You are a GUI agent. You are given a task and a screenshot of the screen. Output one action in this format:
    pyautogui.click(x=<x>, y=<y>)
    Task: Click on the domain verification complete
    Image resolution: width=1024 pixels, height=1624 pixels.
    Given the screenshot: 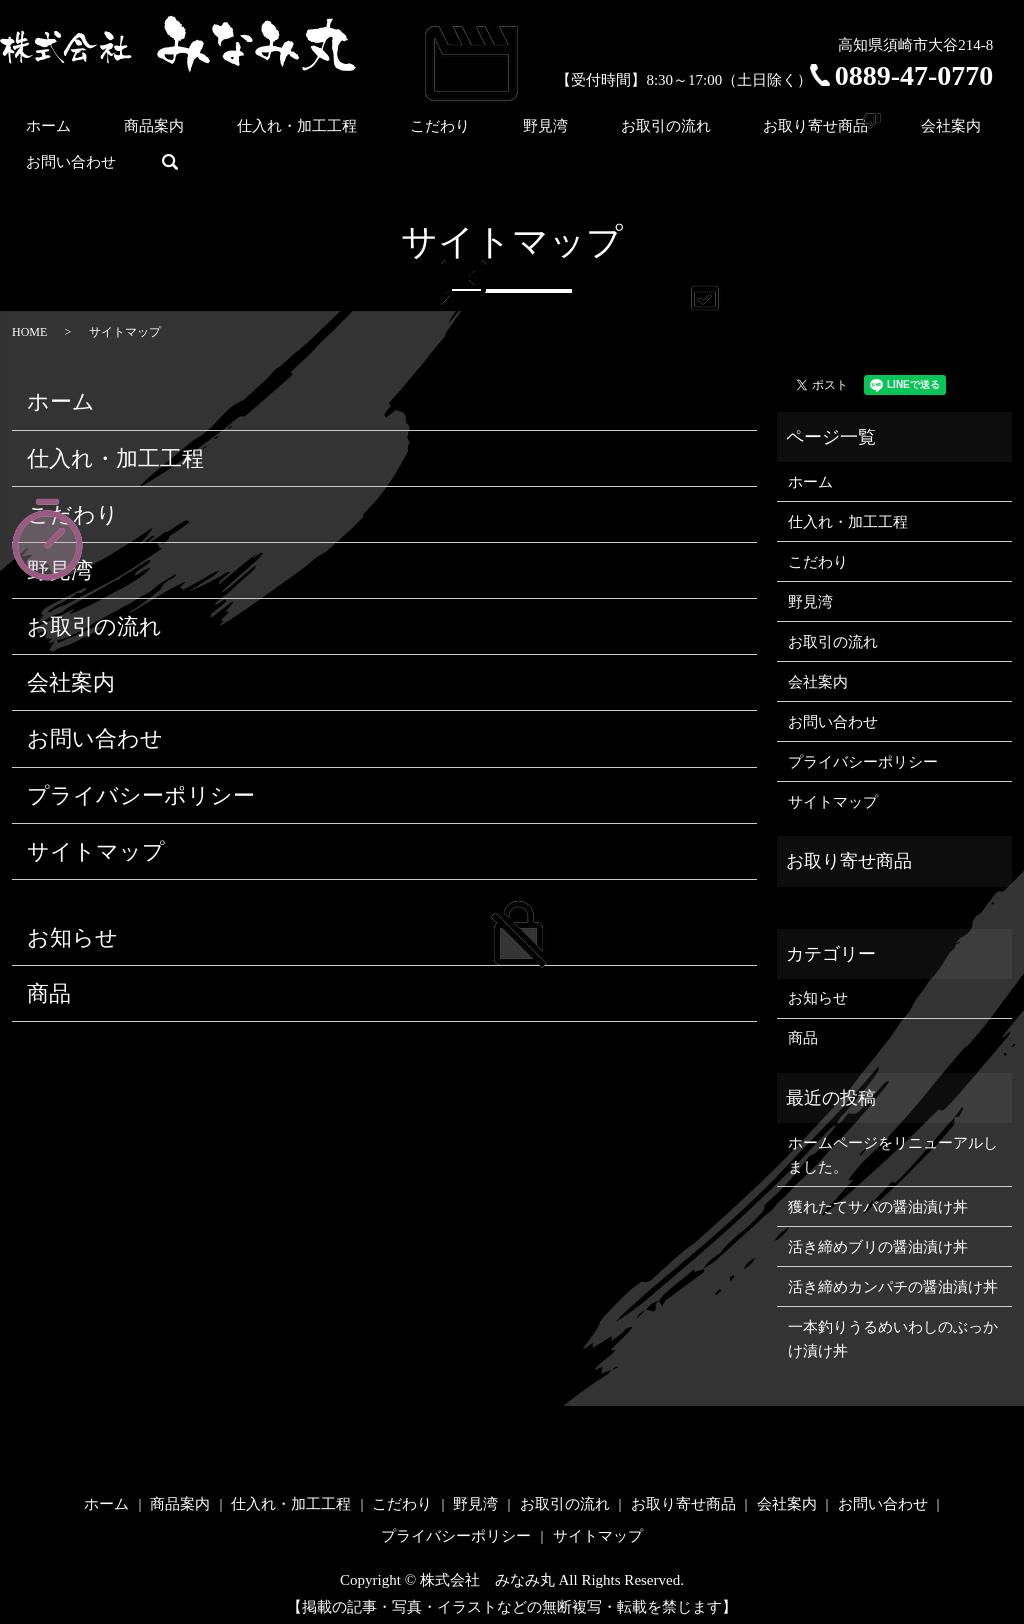 What is the action you would take?
    pyautogui.click(x=705, y=298)
    